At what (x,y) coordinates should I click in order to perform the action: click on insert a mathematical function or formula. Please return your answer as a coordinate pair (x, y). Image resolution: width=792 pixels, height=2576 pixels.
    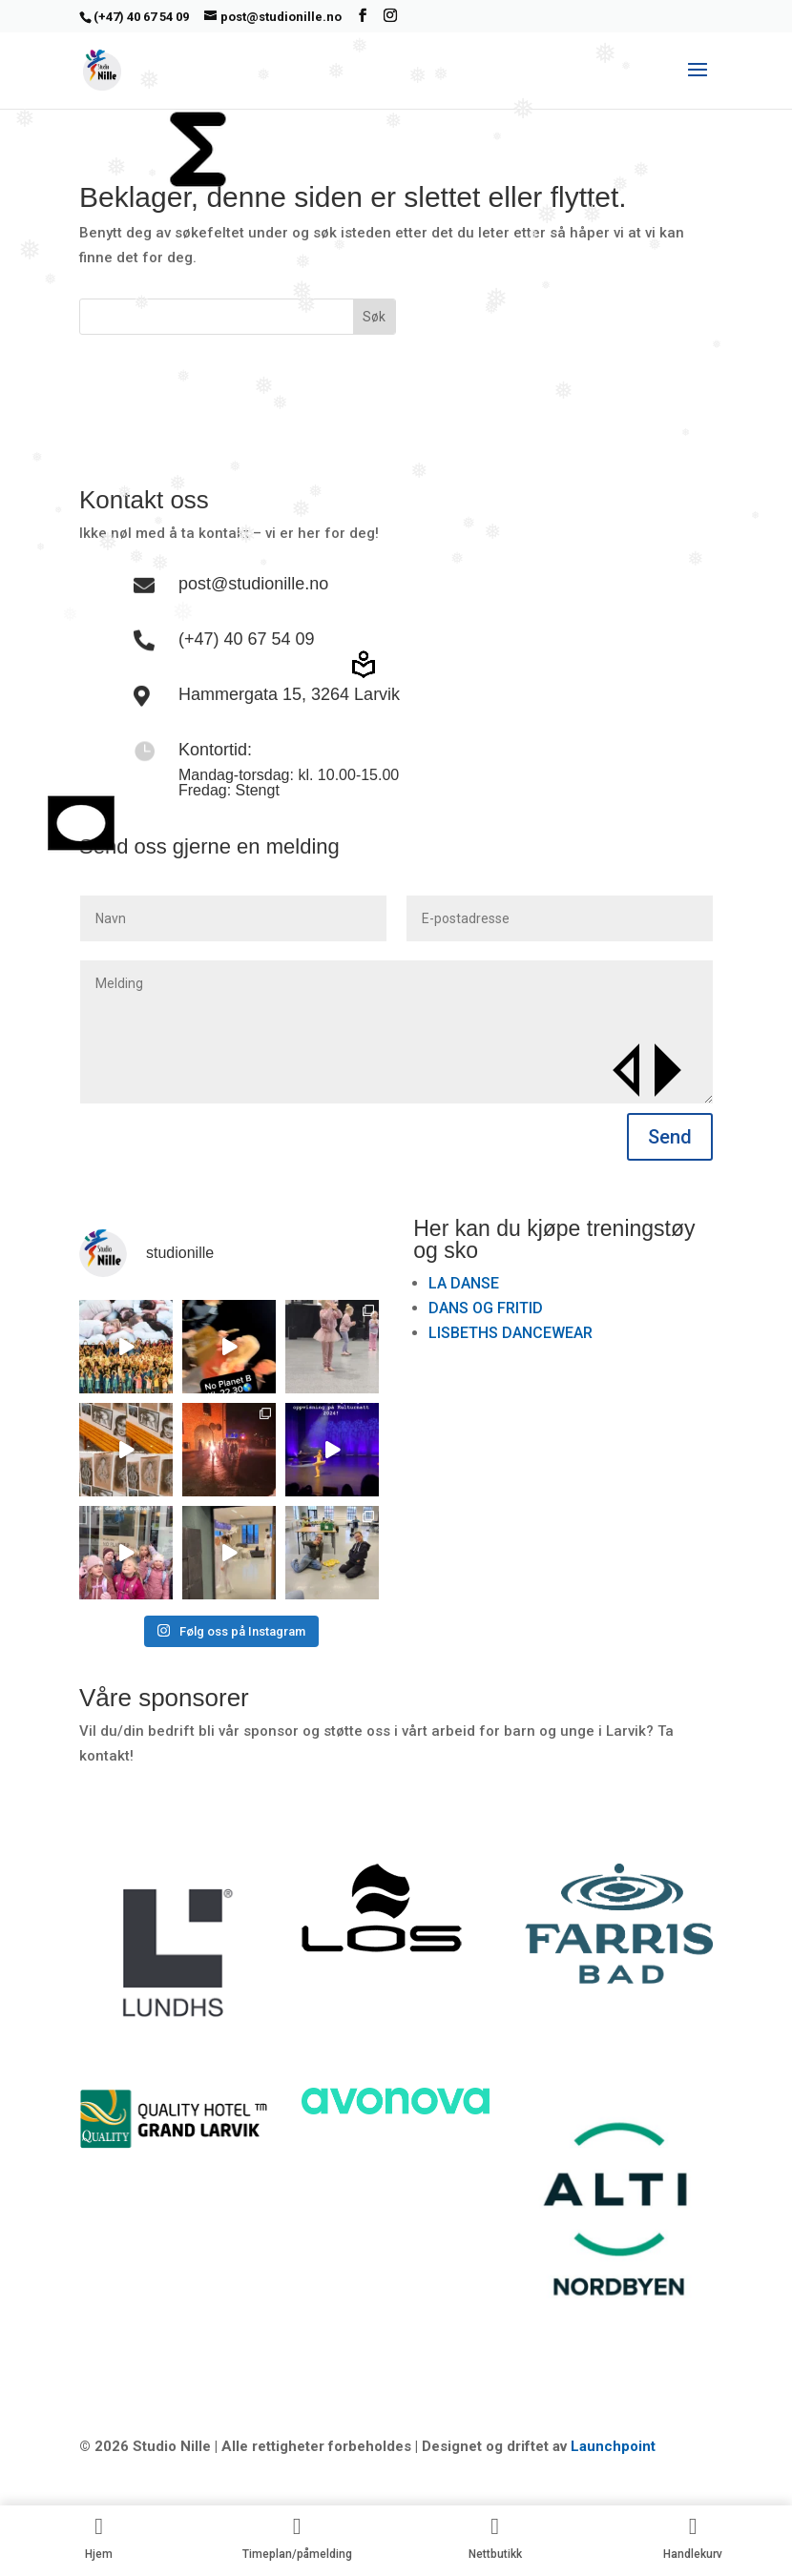
    Looking at the image, I should click on (198, 149).